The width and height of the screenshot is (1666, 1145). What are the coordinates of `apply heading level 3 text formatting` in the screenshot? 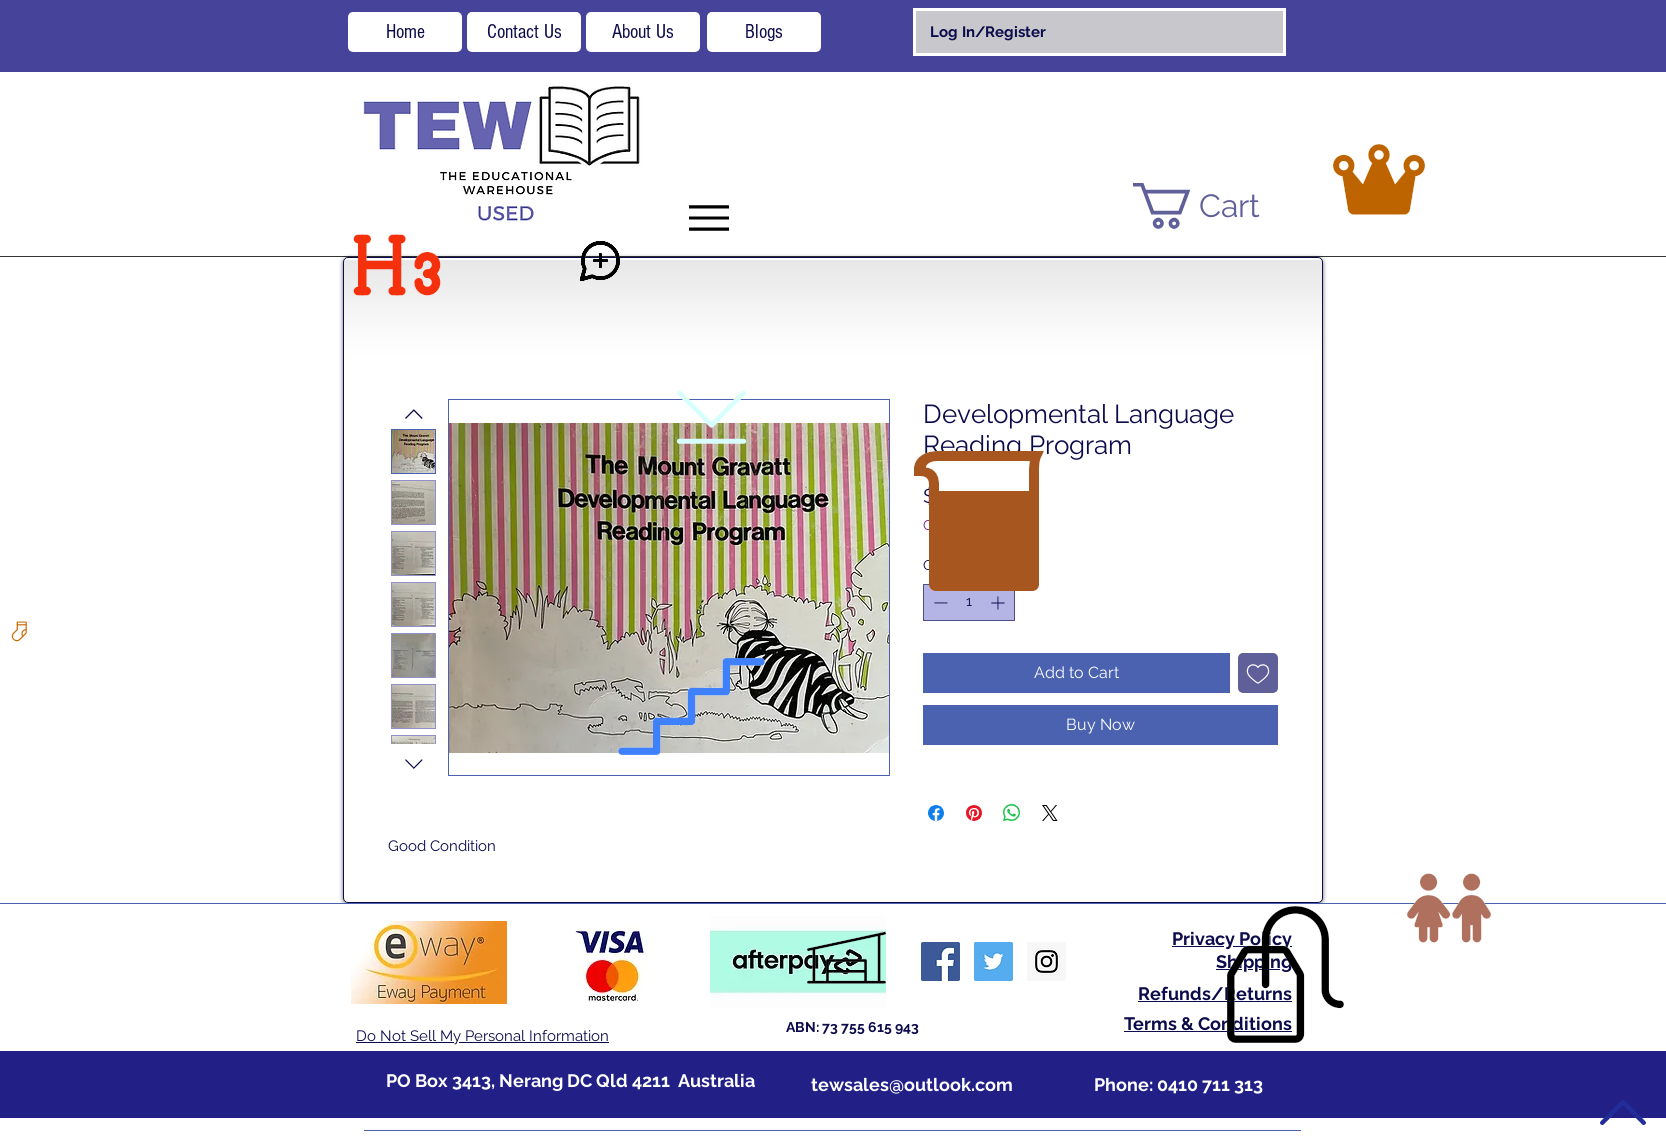 It's located at (397, 265).